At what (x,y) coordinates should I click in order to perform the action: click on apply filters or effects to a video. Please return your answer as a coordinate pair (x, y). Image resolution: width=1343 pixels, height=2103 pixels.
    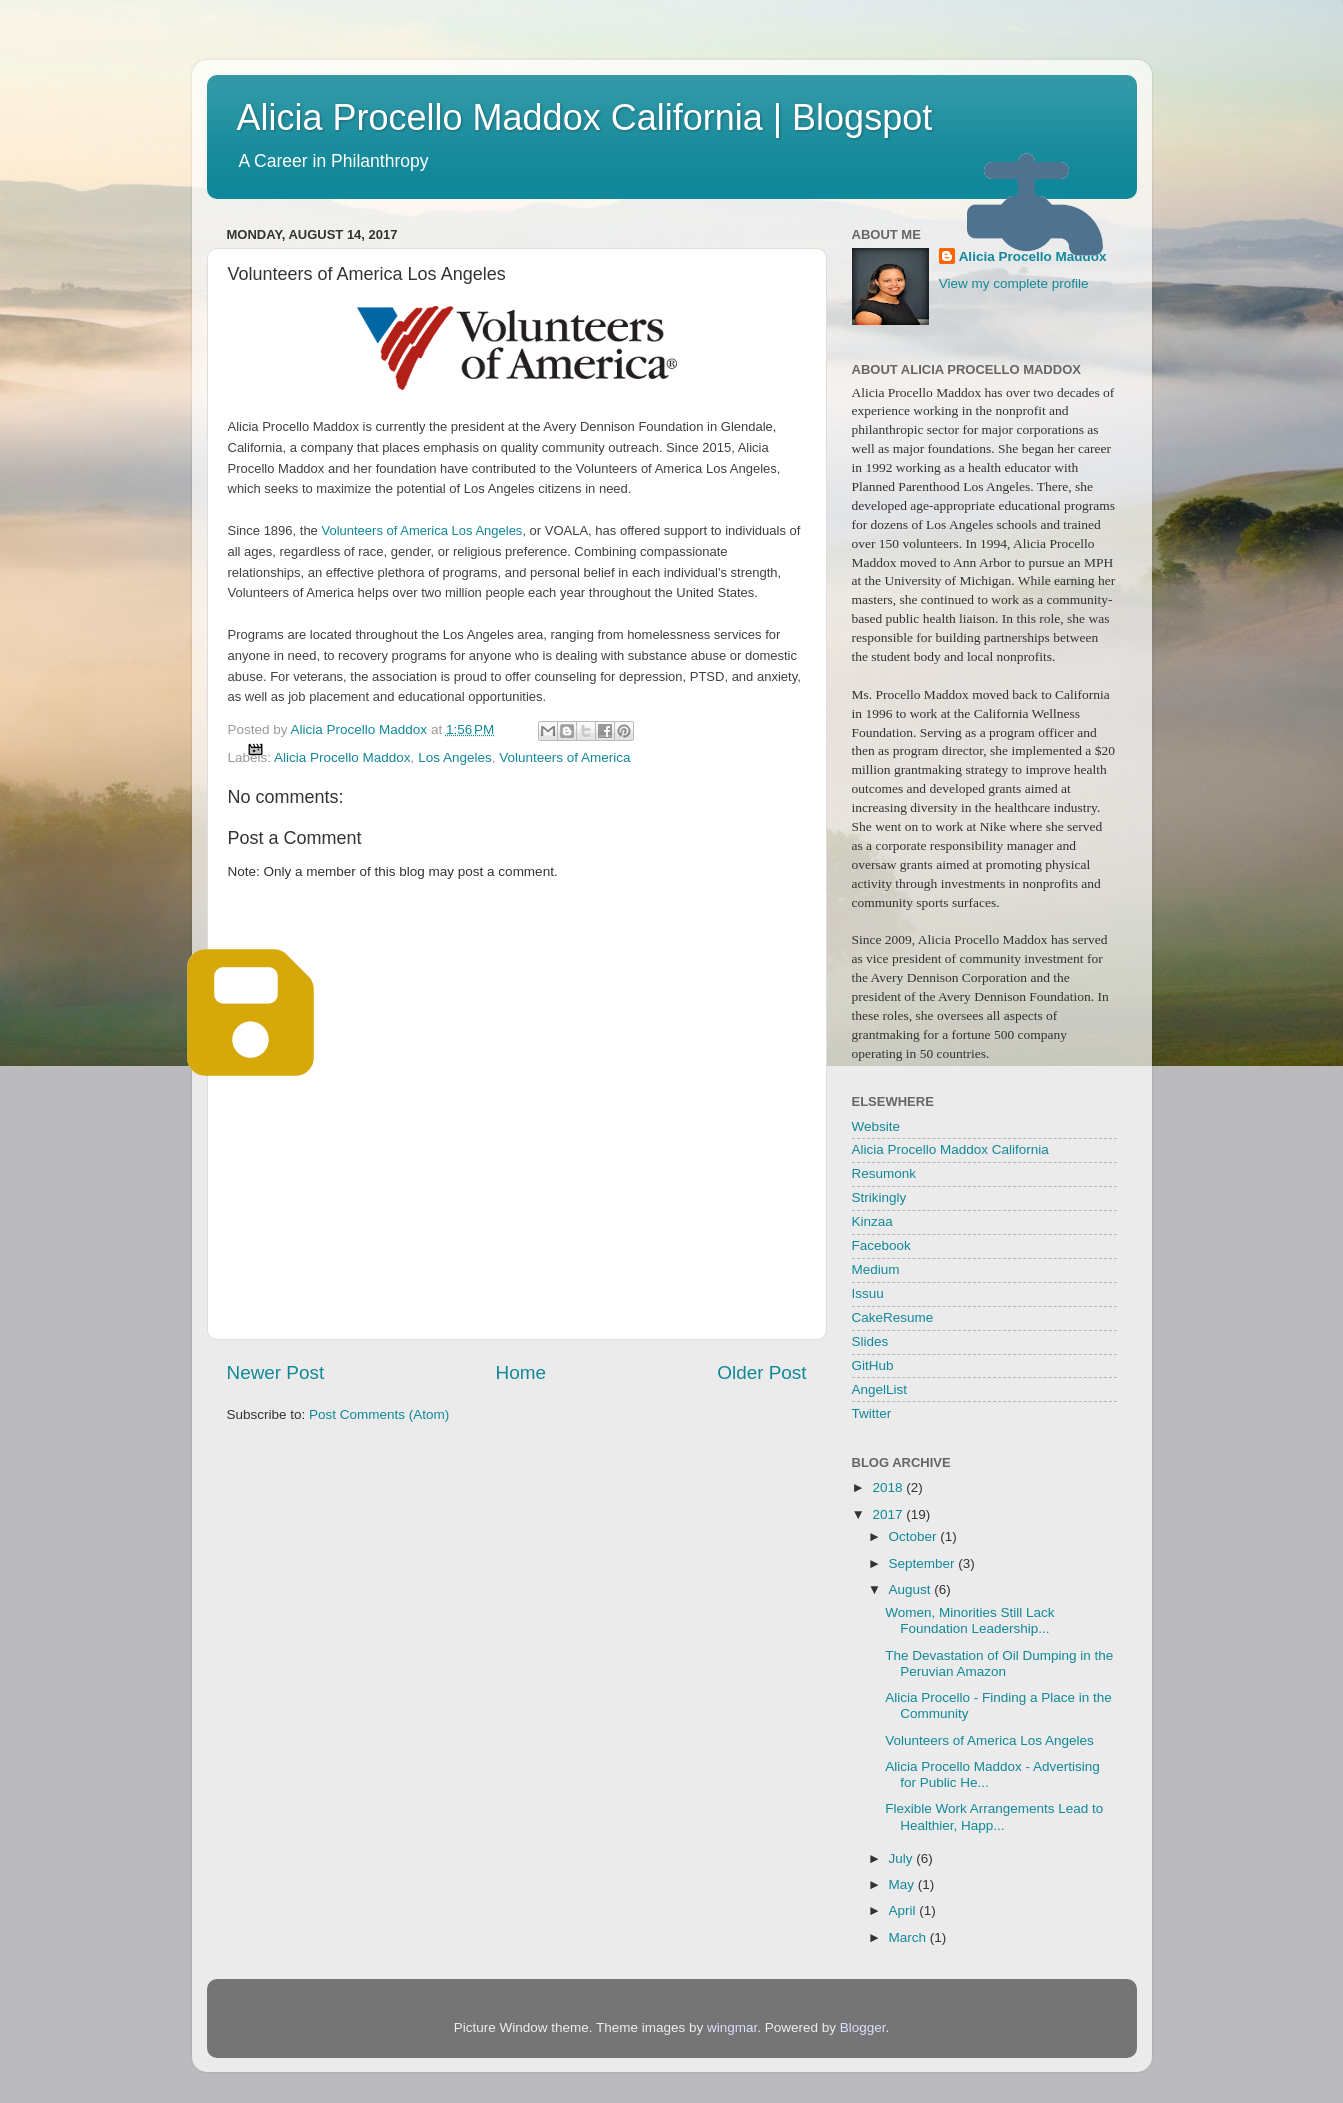
    Looking at the image, I should click on (255, 749).